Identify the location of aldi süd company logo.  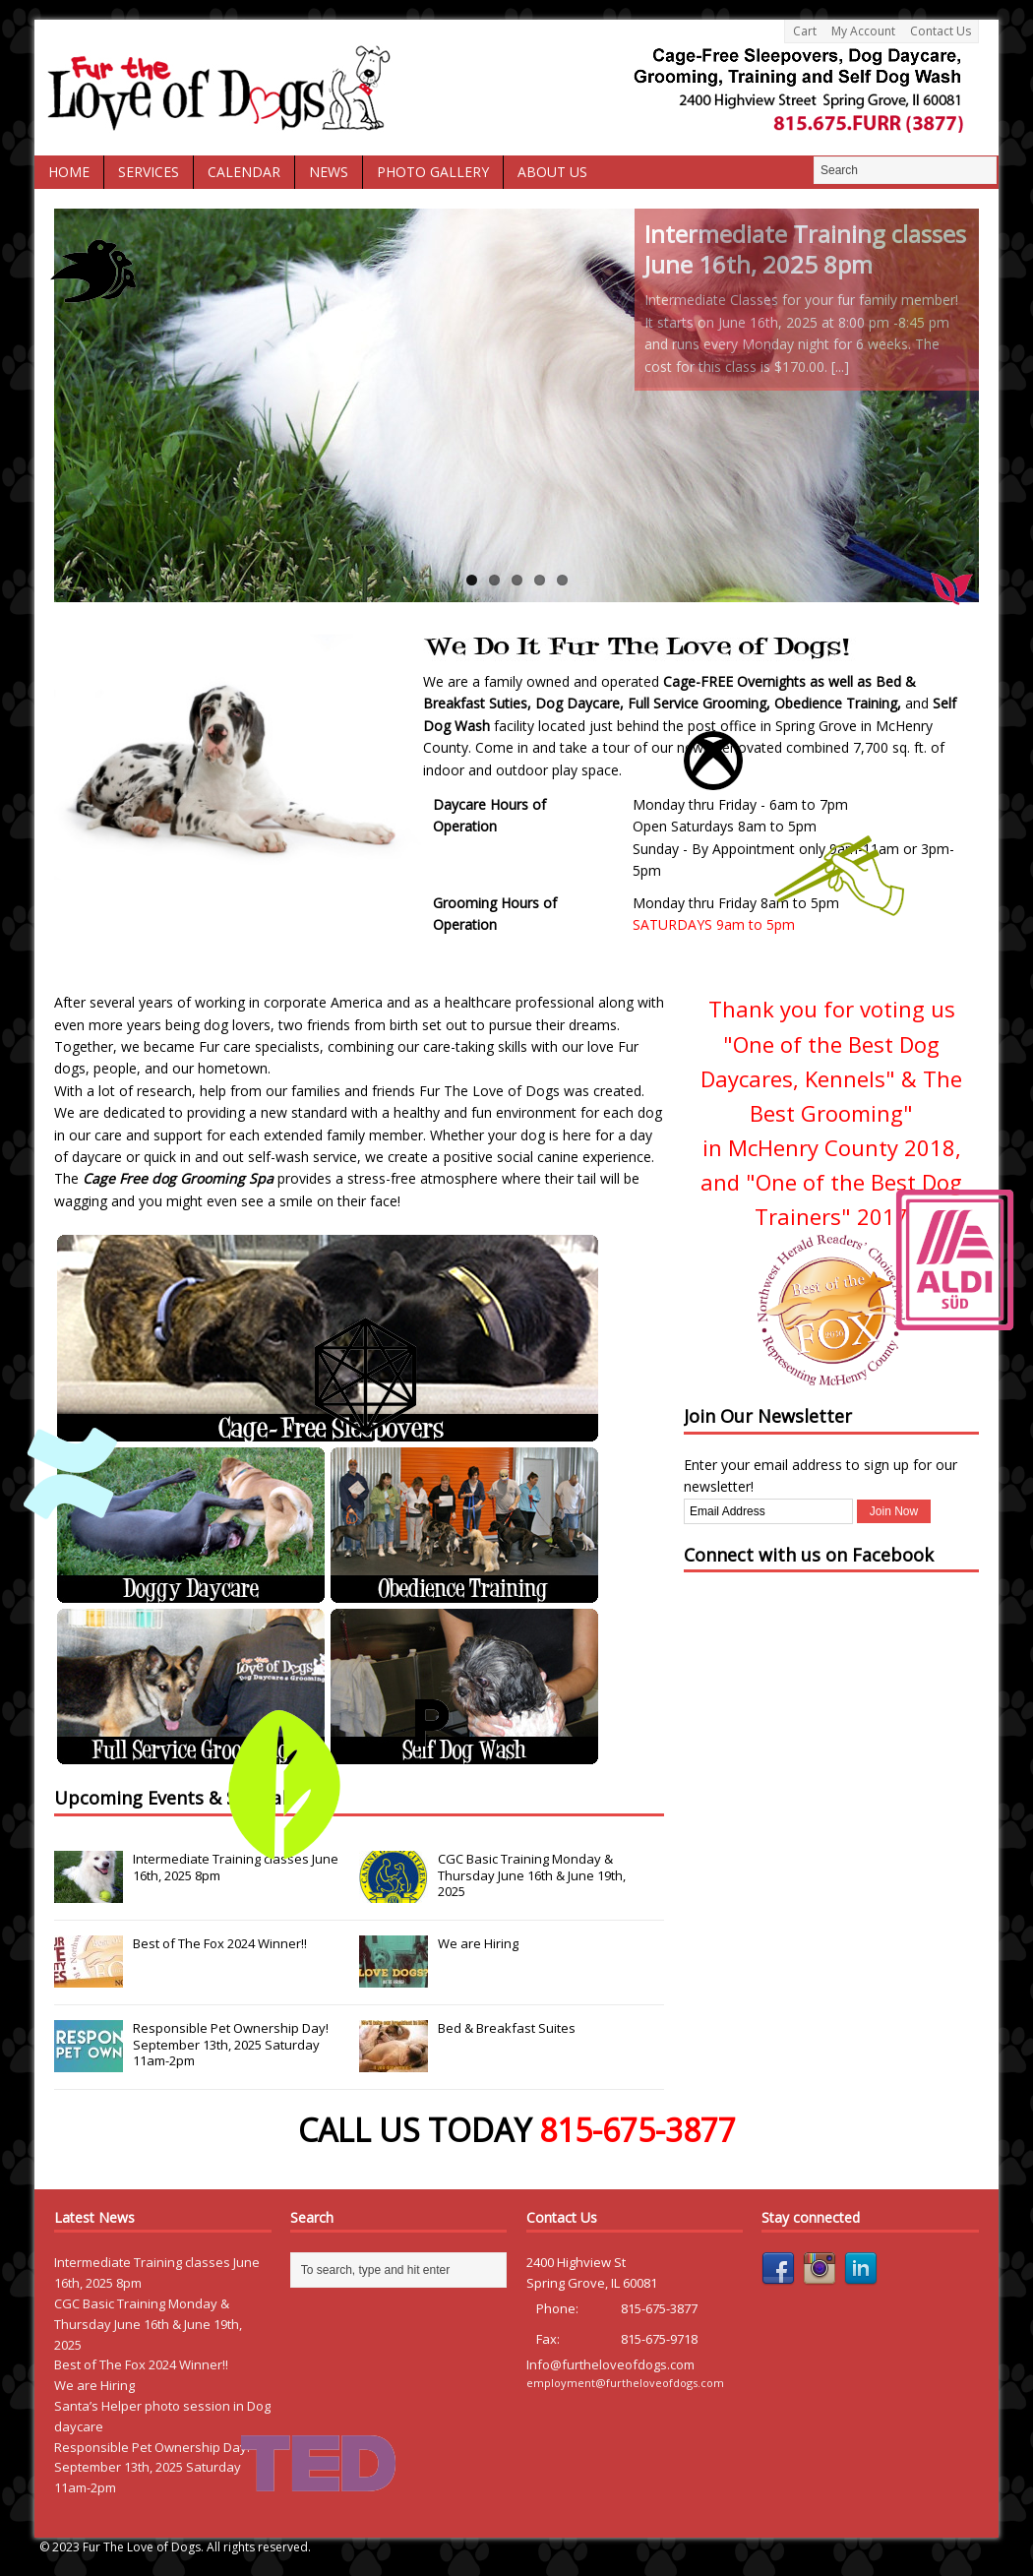
(954, 1259).